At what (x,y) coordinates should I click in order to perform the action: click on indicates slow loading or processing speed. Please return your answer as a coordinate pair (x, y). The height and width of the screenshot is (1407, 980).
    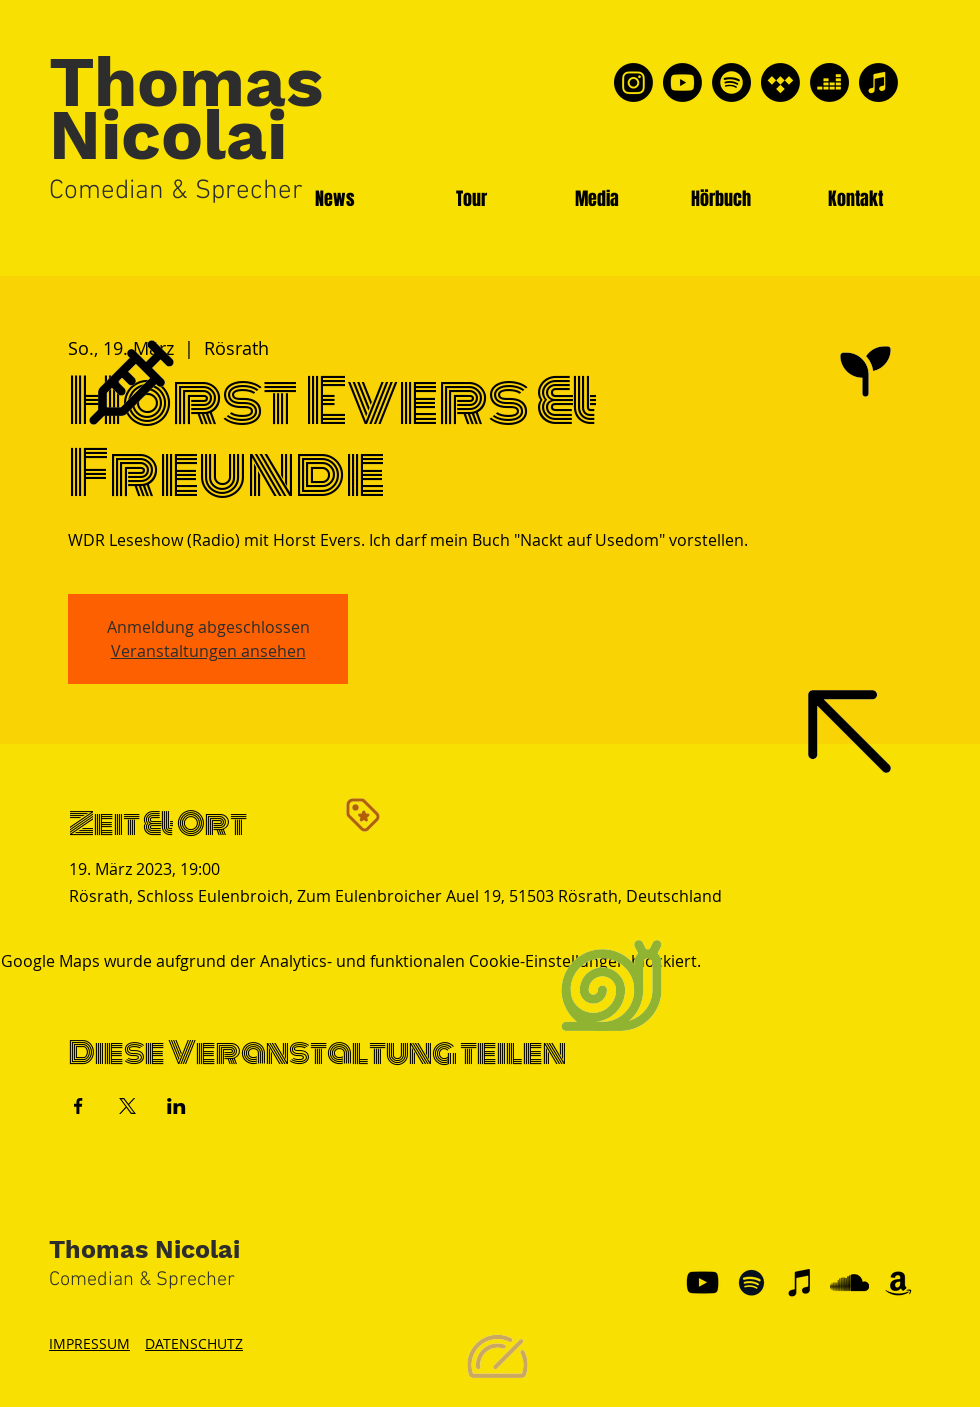
    Looking at the image, I should click on (611, 985).